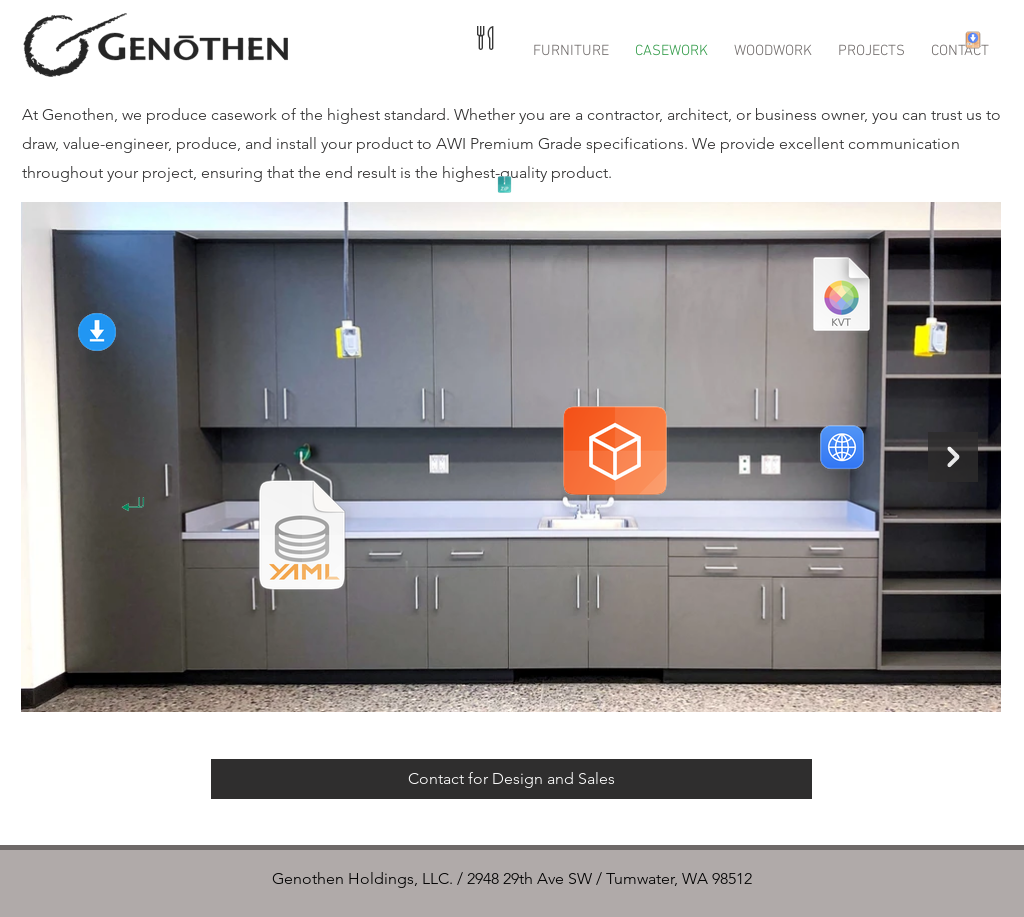  What do you see at coordinates (615, 447) in the screenshot?
I see `3D model file in STL binary format` at bounding box center [615, 447].